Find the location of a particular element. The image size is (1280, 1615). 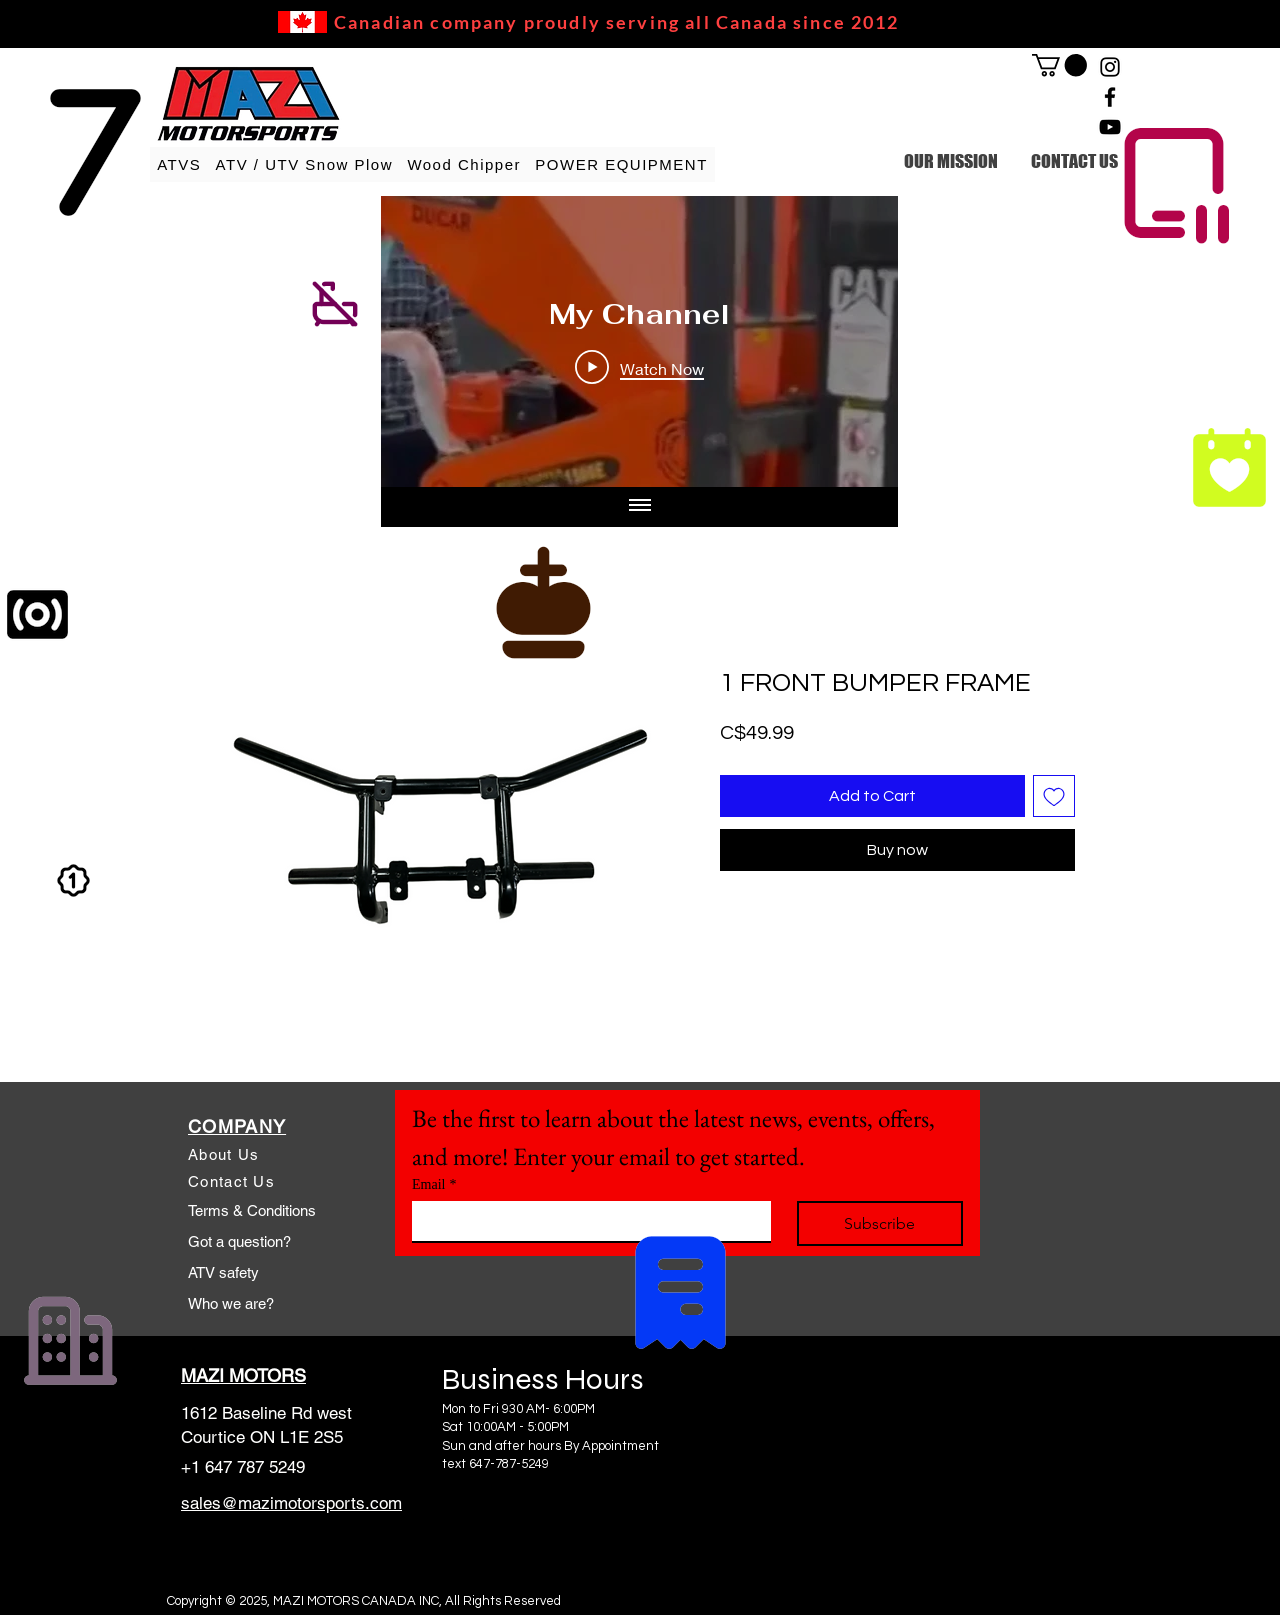

view nearby buildings or properties is located at coordinates (70, 1338).